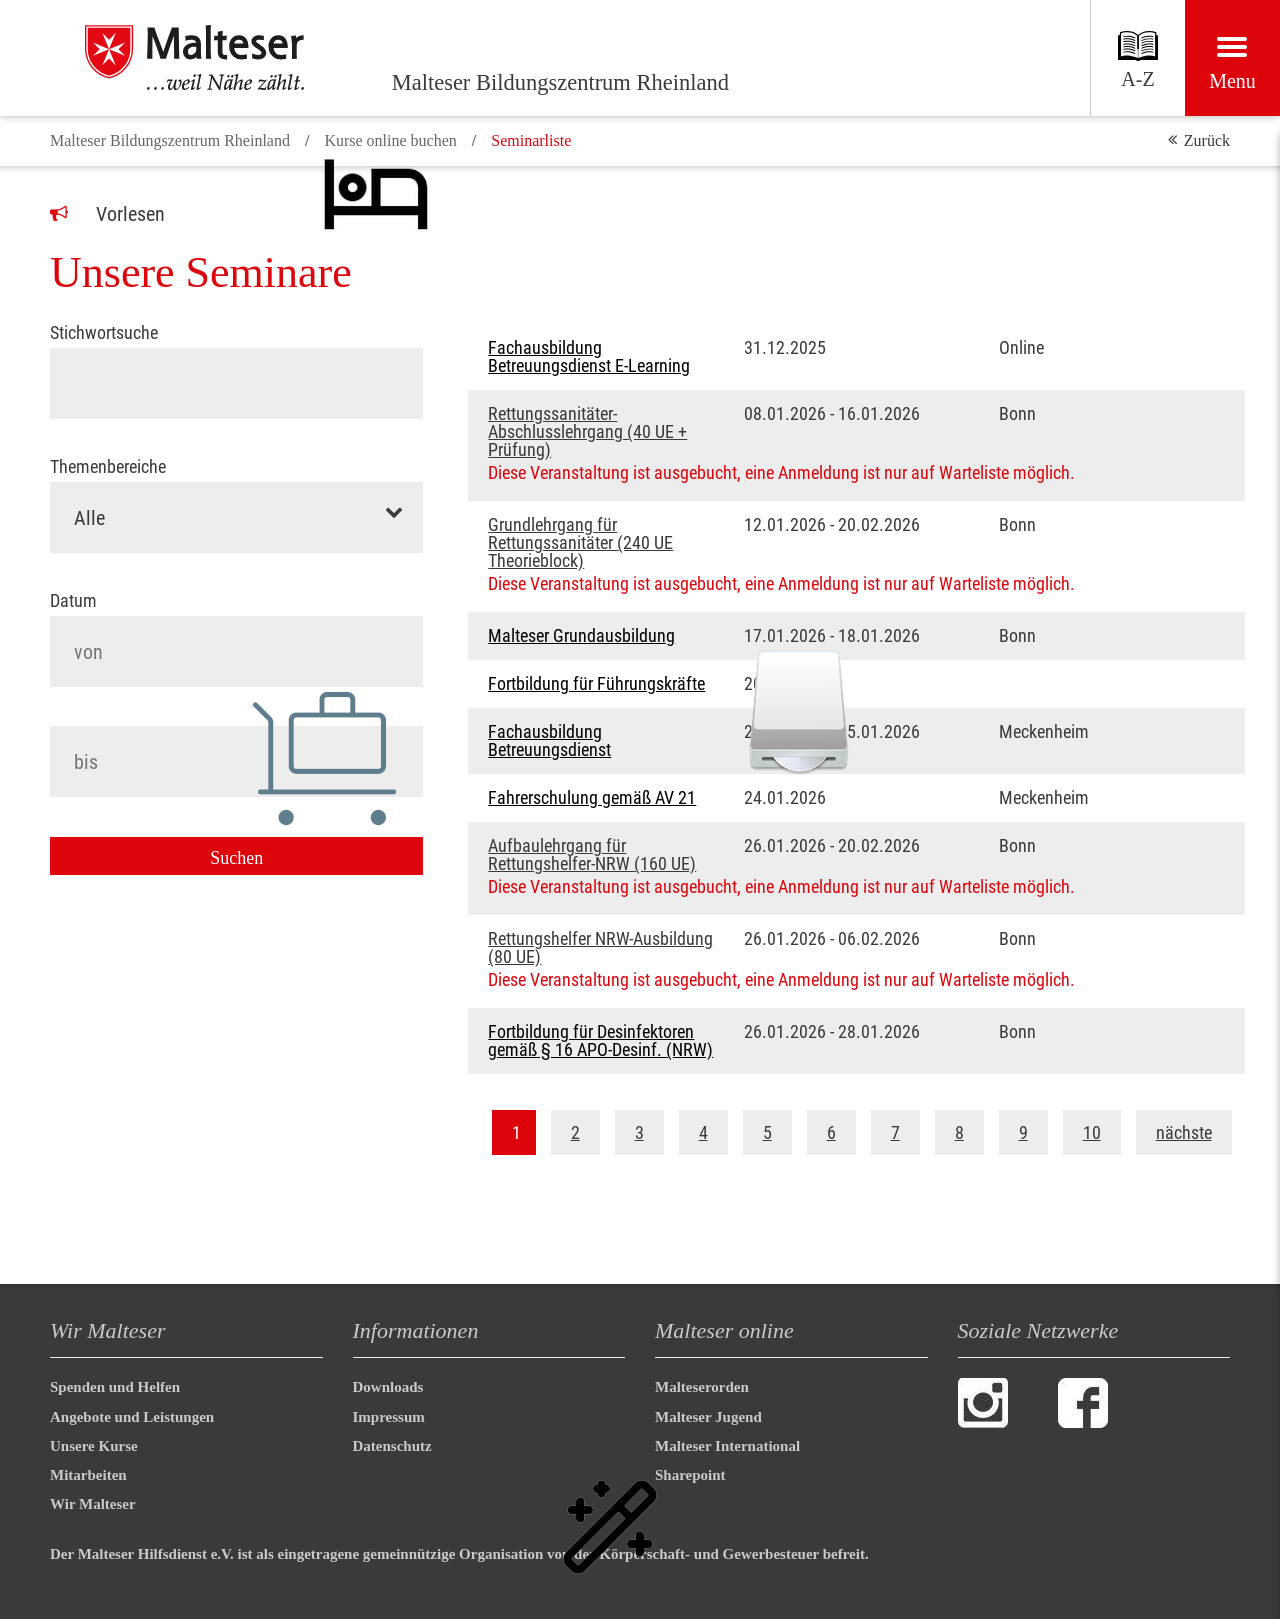 The width and height of the screenshot is (1280, 1619). Describe the element at coordinates (795, 712) in the screenshot. I see `access optical disc drive` at that location.